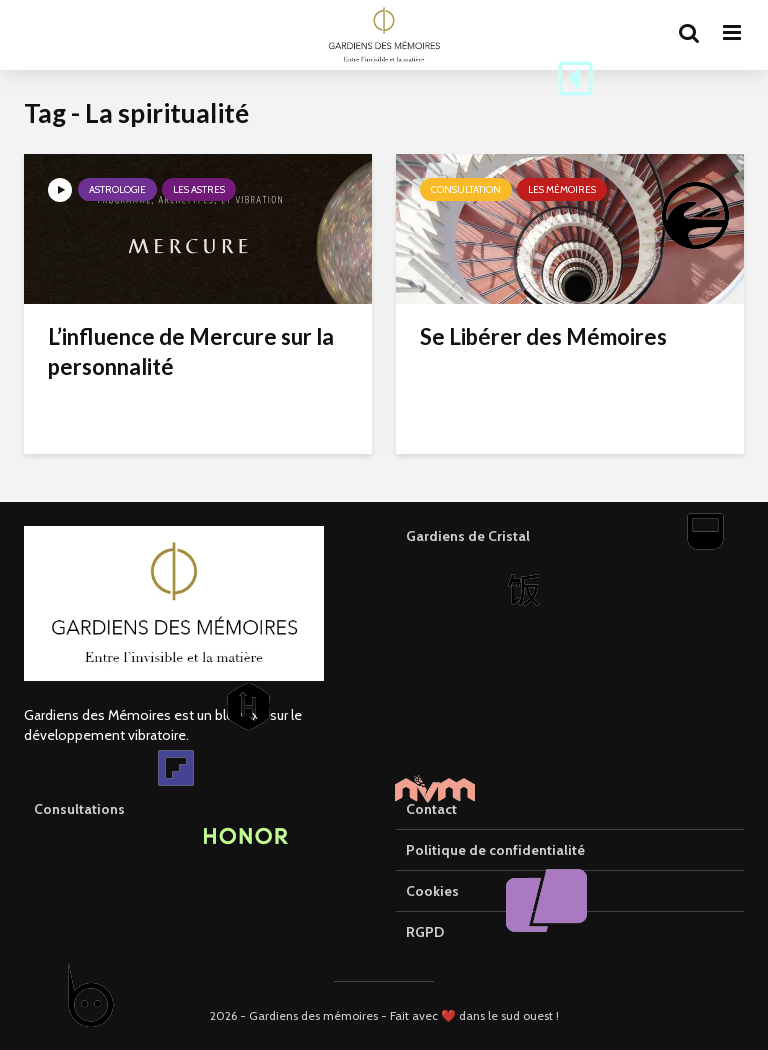 This screenshot has width=768, height=1050. I want to click on open the warp terminal application, so click(546, 900).